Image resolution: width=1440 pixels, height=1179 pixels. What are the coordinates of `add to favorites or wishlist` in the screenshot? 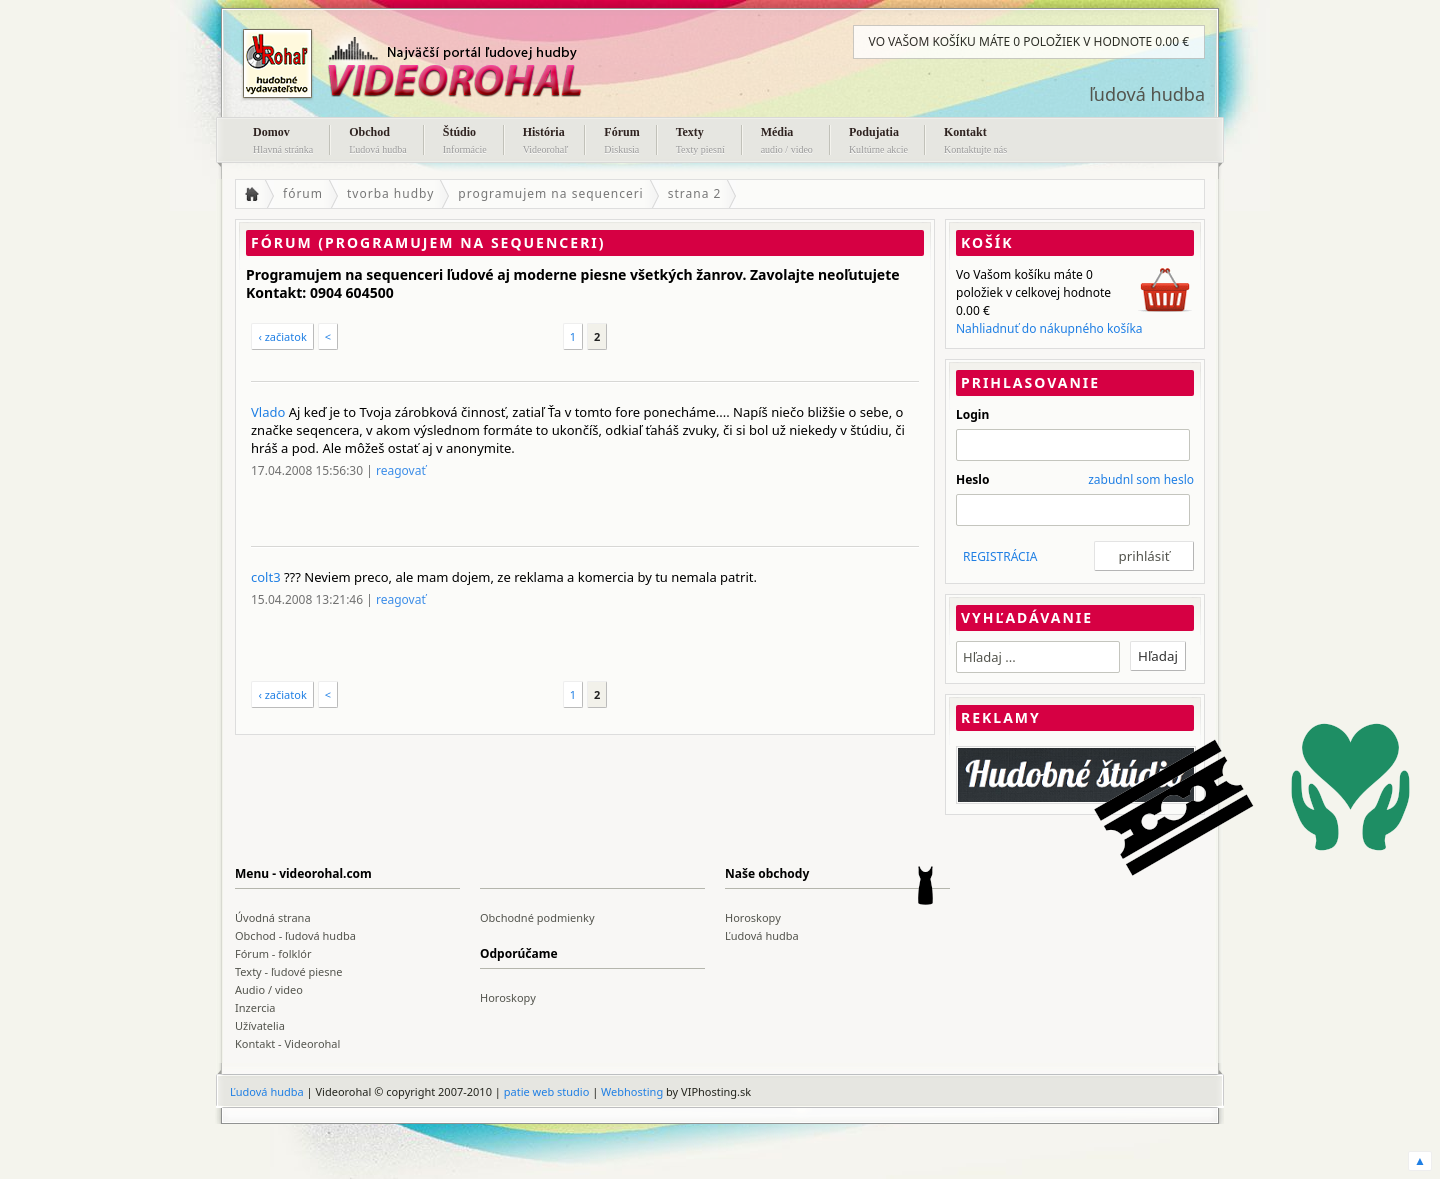 It's located at (1350, 786).